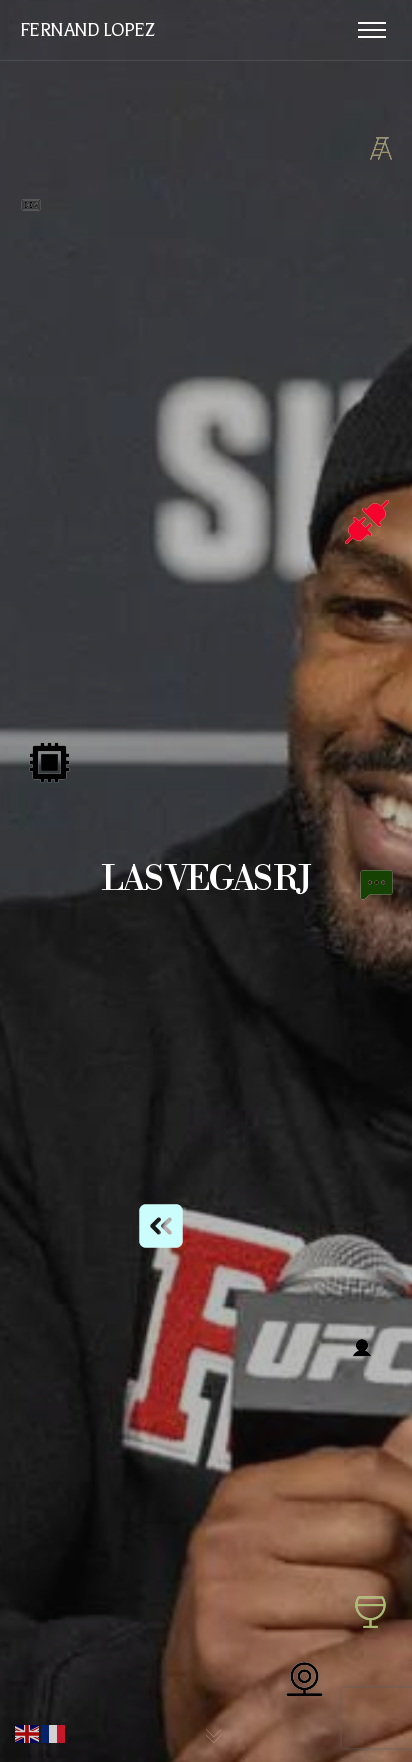 The image size is (412, 1762). I want to click on view your profile, so click(362, 1348).